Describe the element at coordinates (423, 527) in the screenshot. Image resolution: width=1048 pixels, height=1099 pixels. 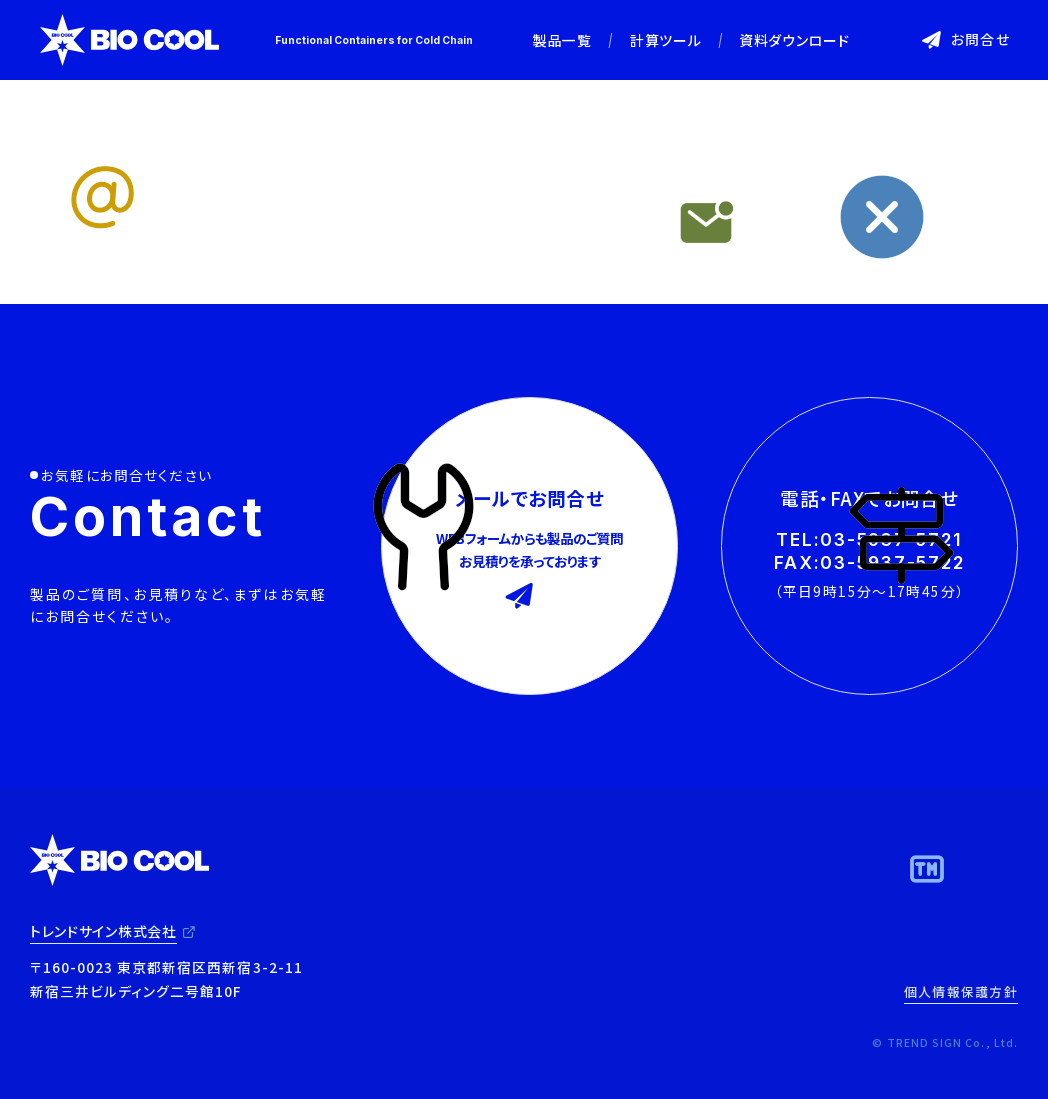
I see `access settings or configuration options` at that location.